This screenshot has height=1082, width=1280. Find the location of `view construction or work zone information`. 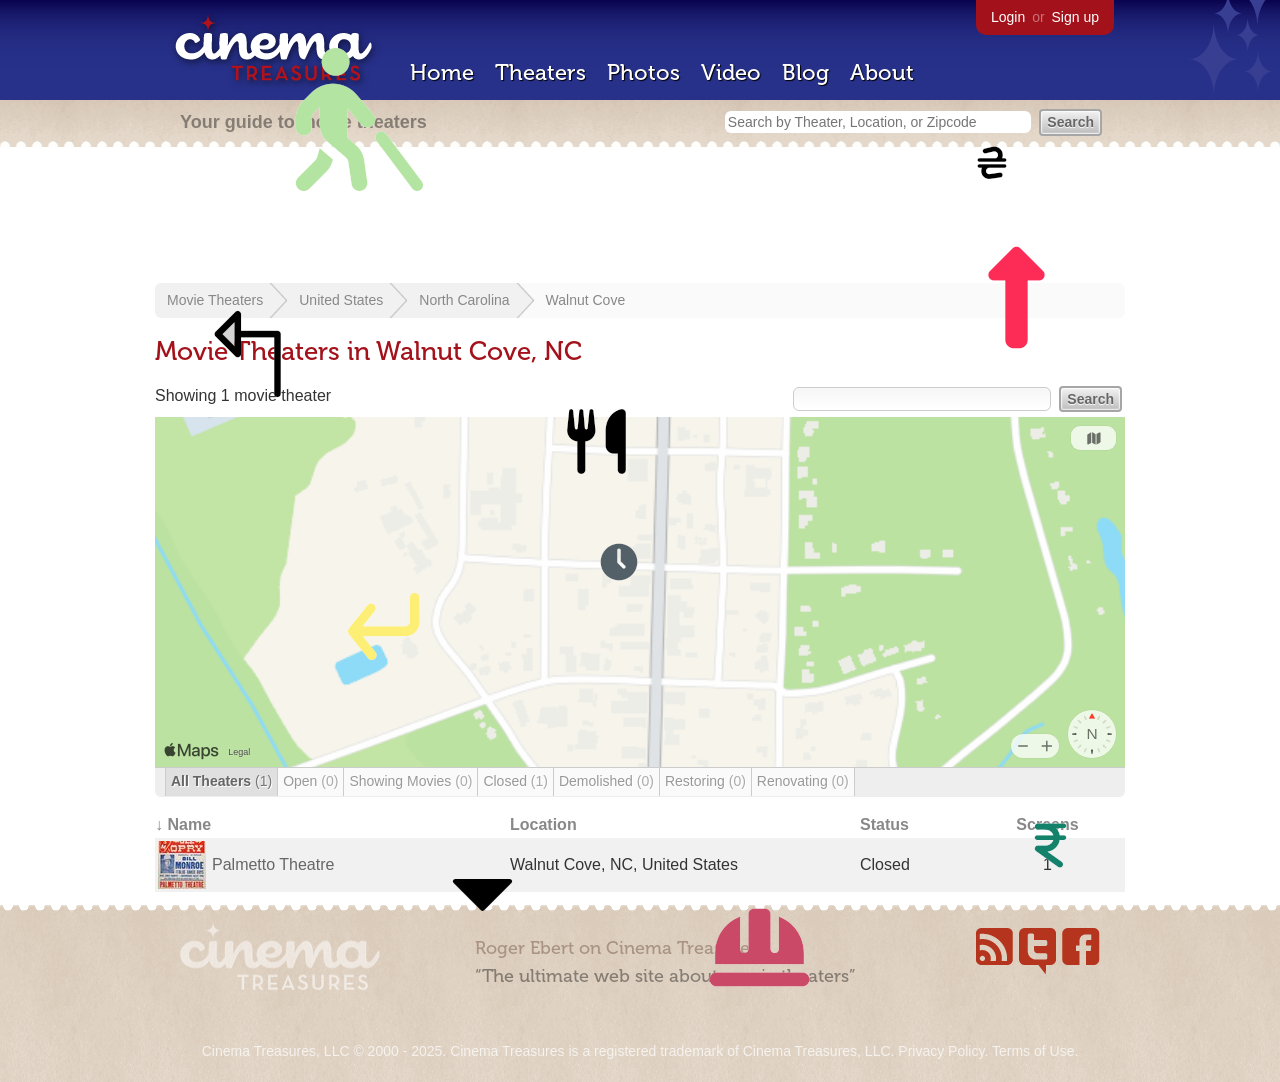

view construction or work zone information is located at coordinates (759, 947).